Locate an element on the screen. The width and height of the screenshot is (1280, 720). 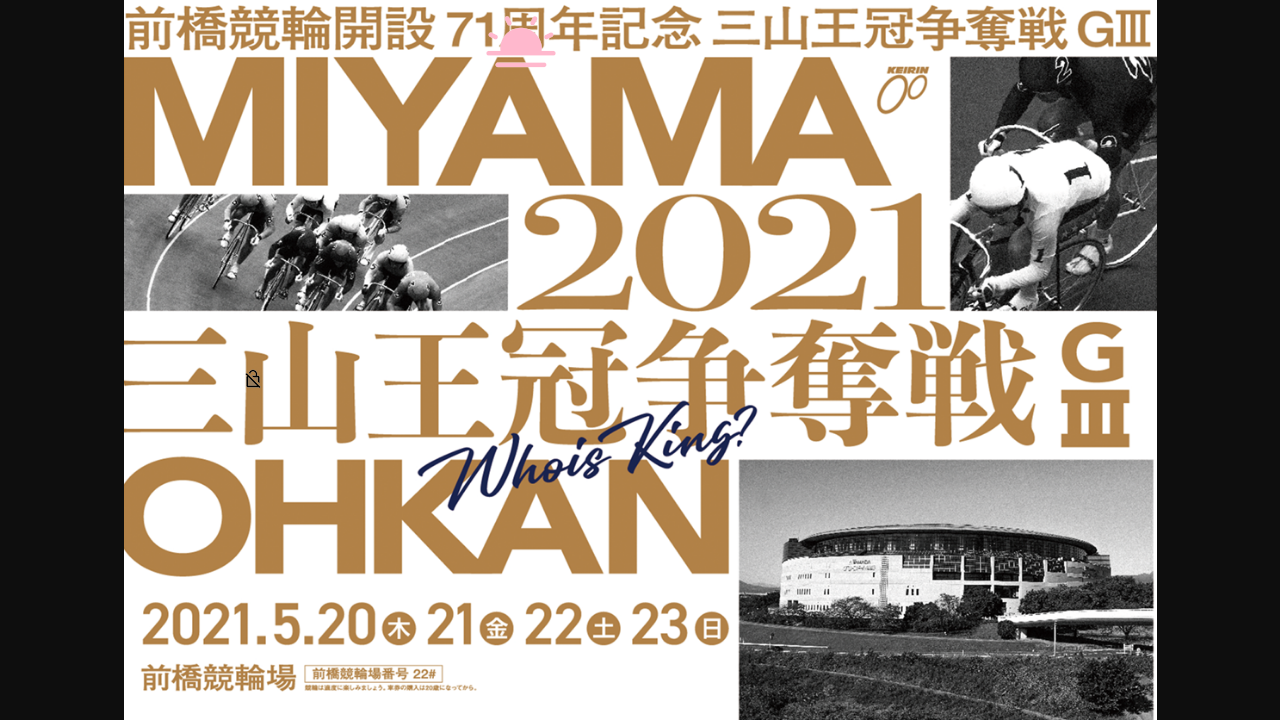
indicates an unencrypted or insecure connection is located at coordinates (253, 379).